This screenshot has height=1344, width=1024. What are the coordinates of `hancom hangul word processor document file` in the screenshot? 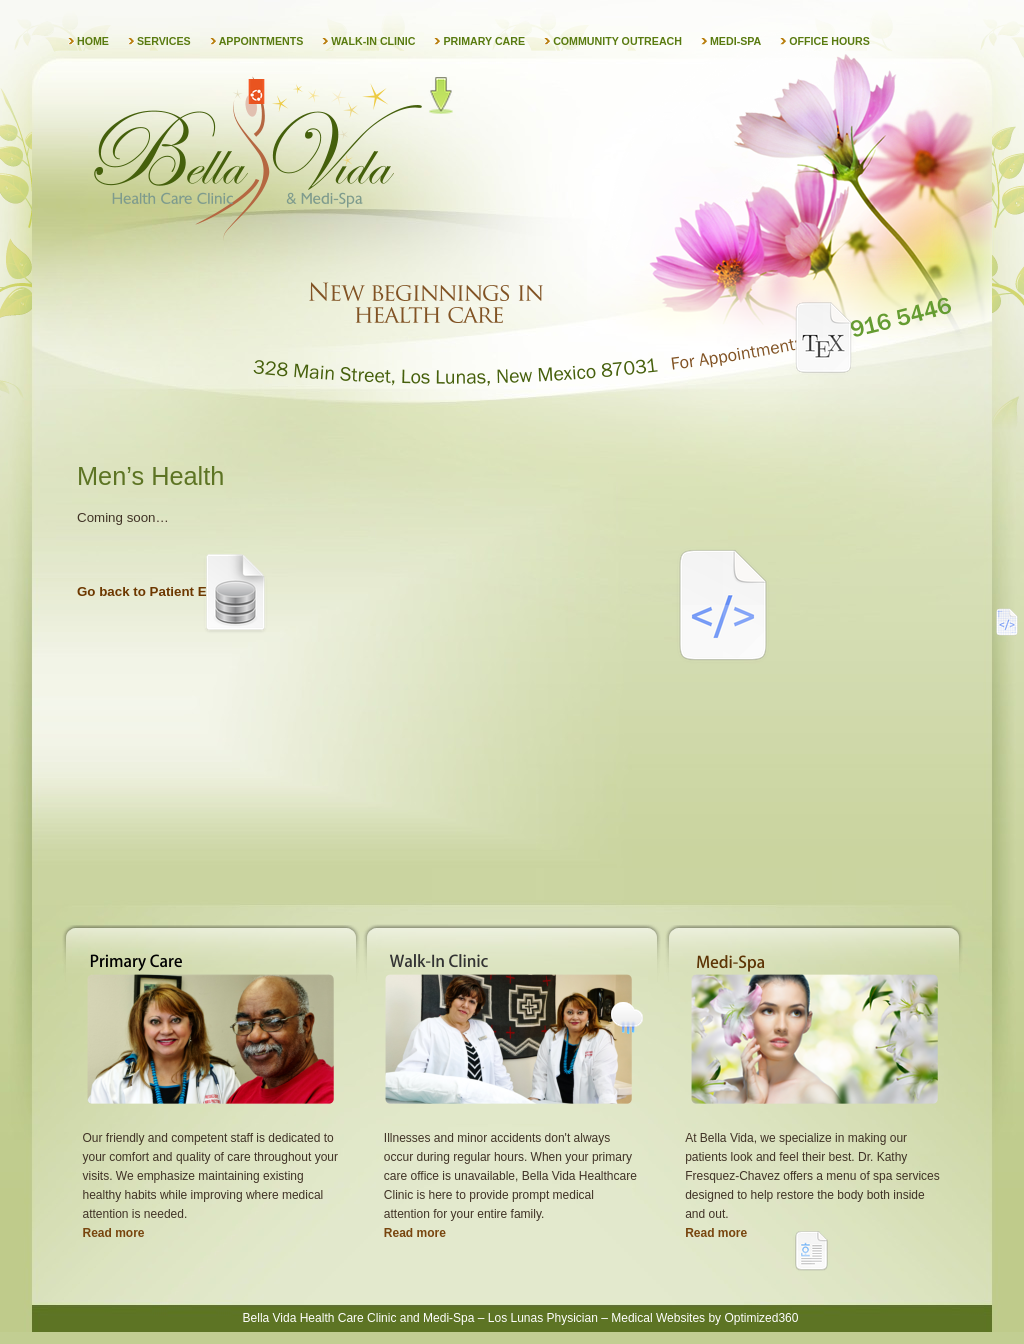 It's located at (811, 1250).